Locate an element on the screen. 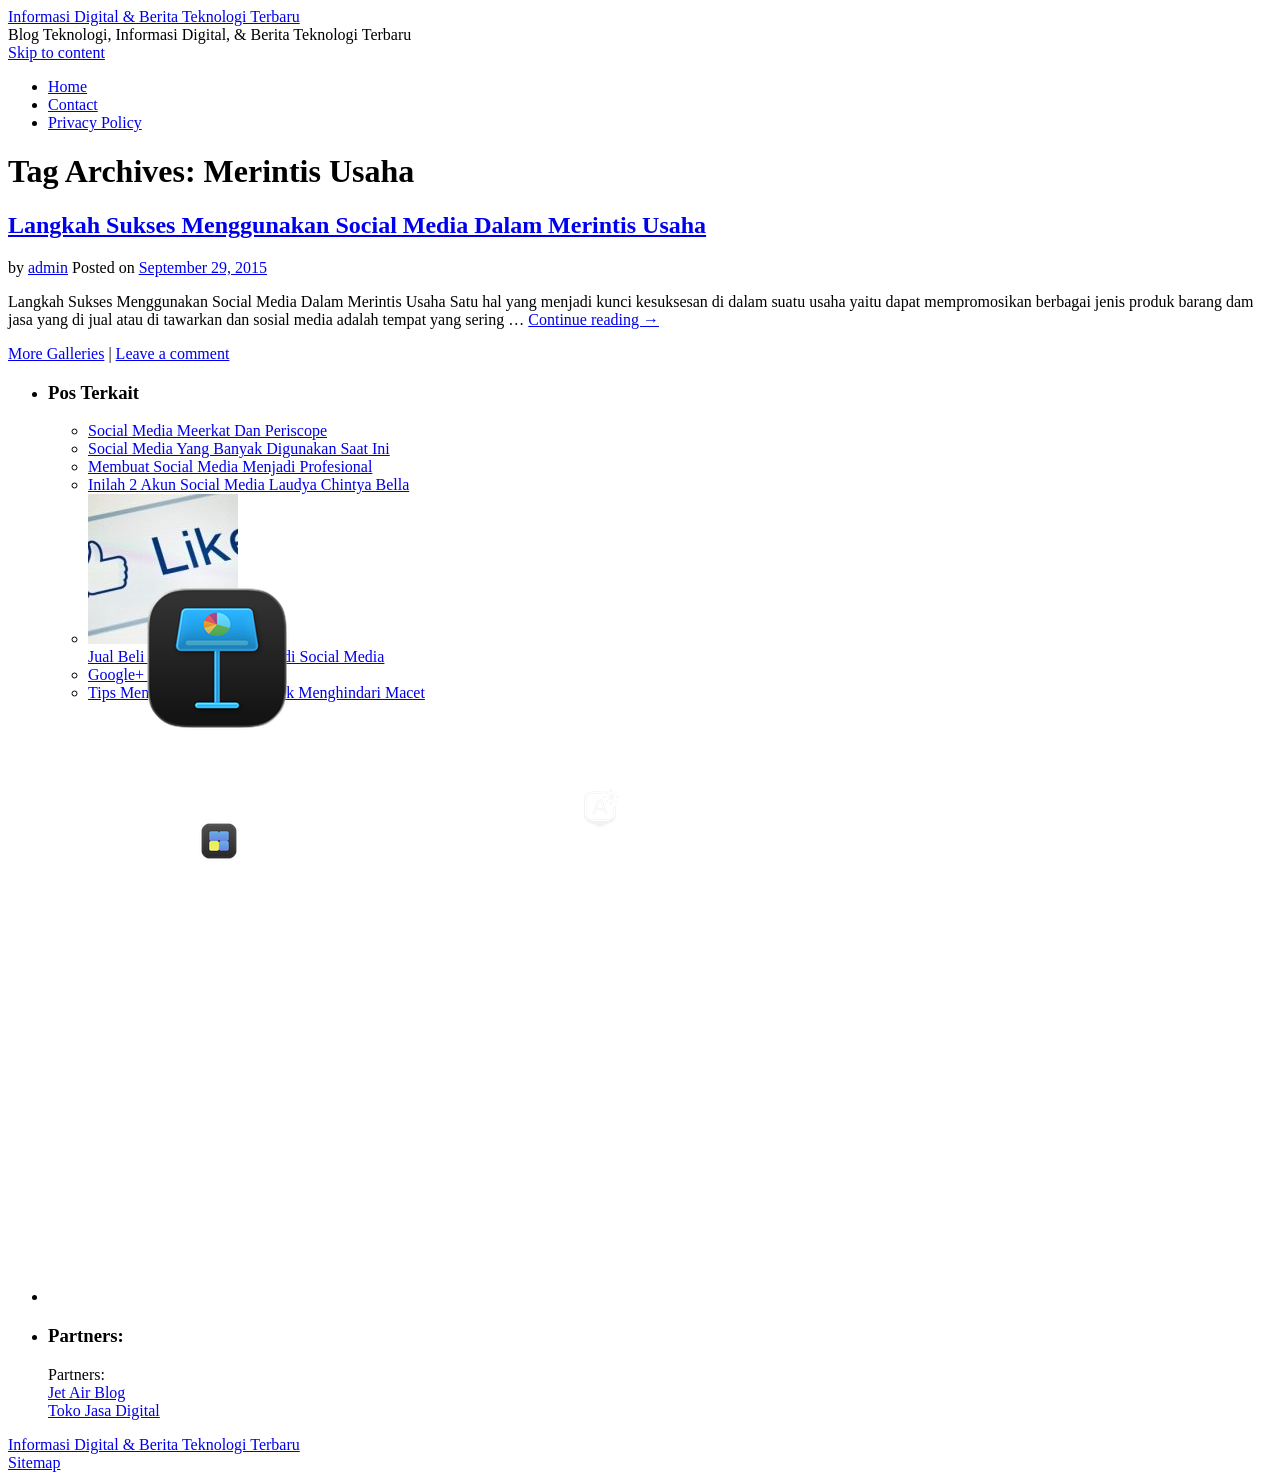  adjust keyboard backlight brightness is located at coordinates (601, 808).